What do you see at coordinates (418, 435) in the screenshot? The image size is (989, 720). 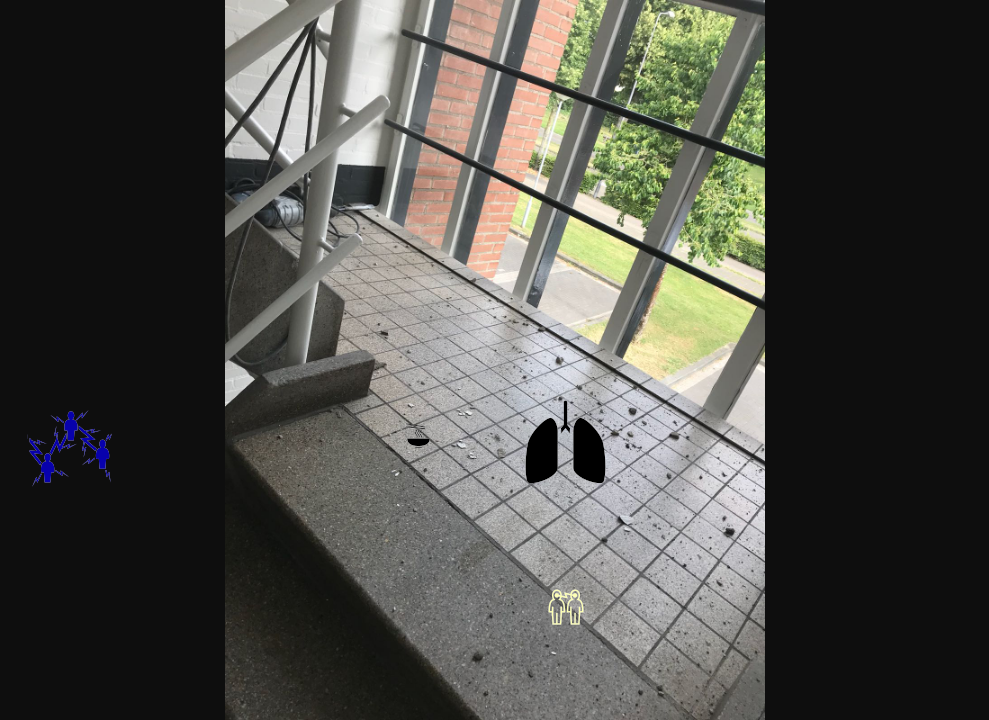 I see `browse asian cuisine or noodle dishes` at bounding box center [418, 435].